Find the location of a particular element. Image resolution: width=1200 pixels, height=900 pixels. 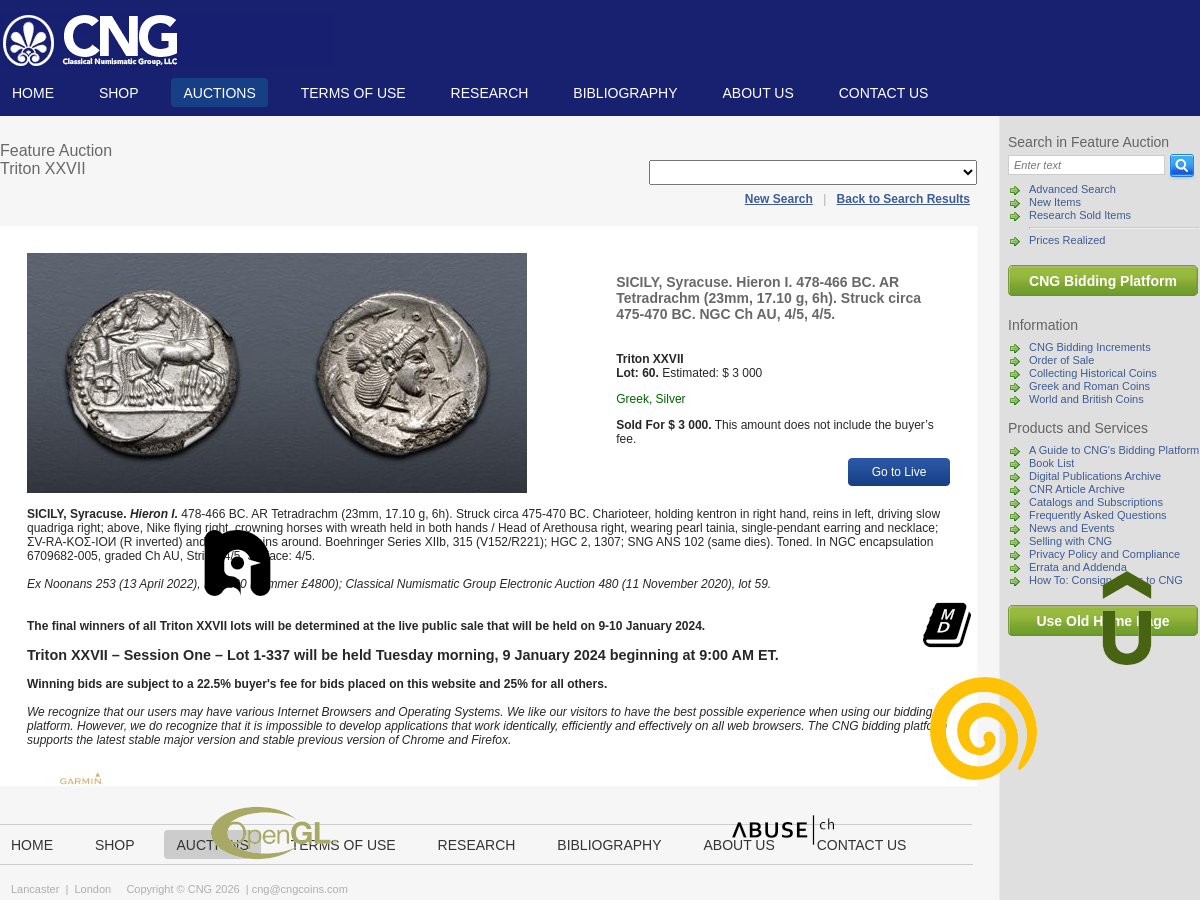

garmin app or service branding is located at coordinates (81, 778).